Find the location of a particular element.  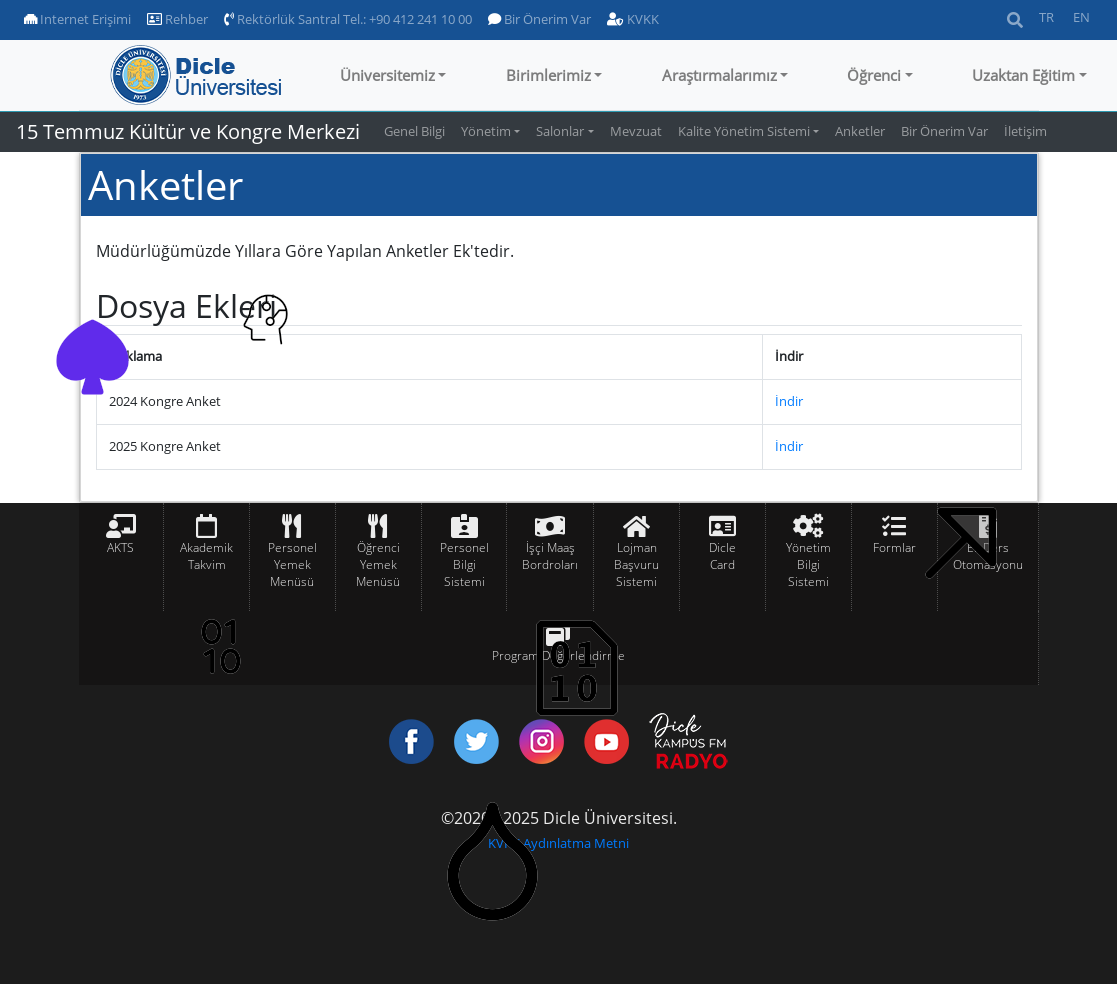

adjust water or hydration settings is located at coordinates (492, 858).